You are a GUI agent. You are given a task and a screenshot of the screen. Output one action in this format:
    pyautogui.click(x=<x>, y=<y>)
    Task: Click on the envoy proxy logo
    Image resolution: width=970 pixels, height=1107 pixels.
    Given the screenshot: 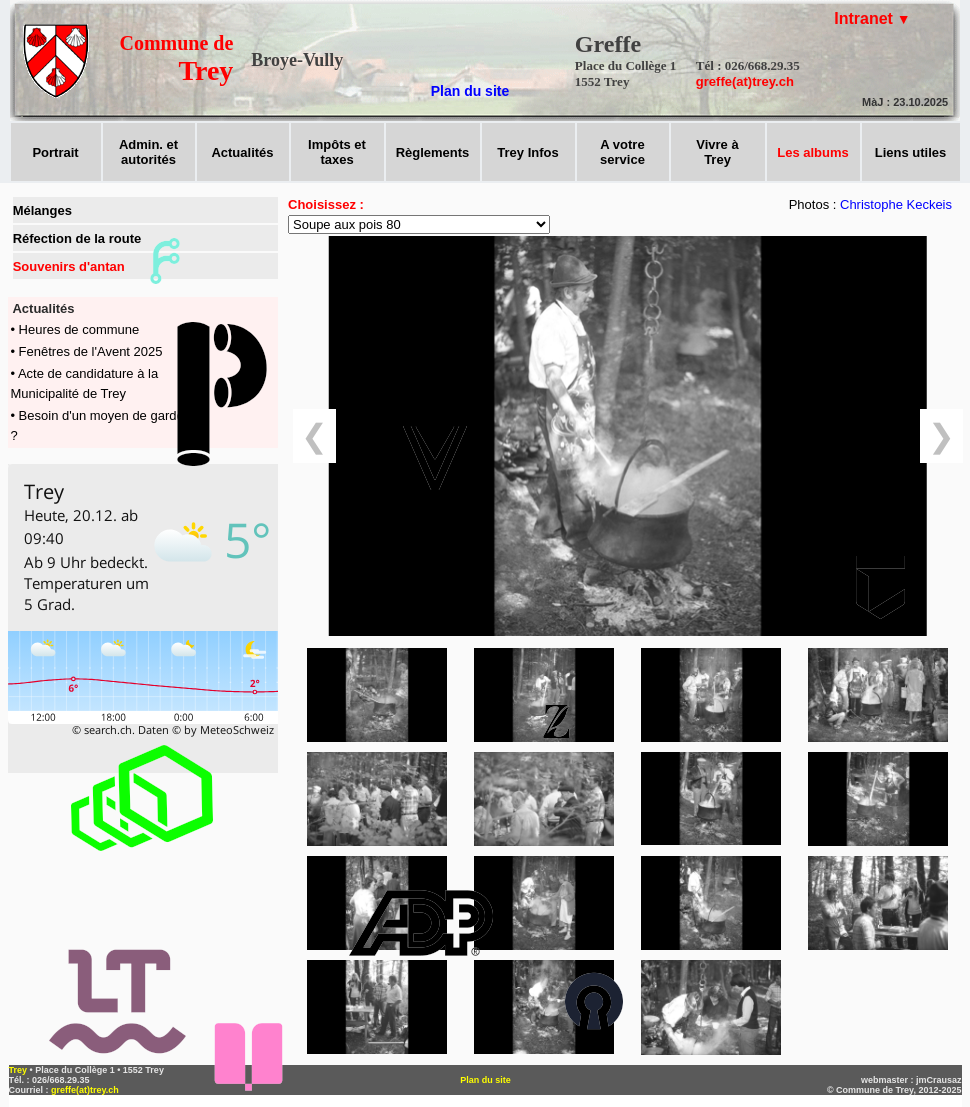 What is the action you would take?
    pyautogui.click(x=142, y=798)
    